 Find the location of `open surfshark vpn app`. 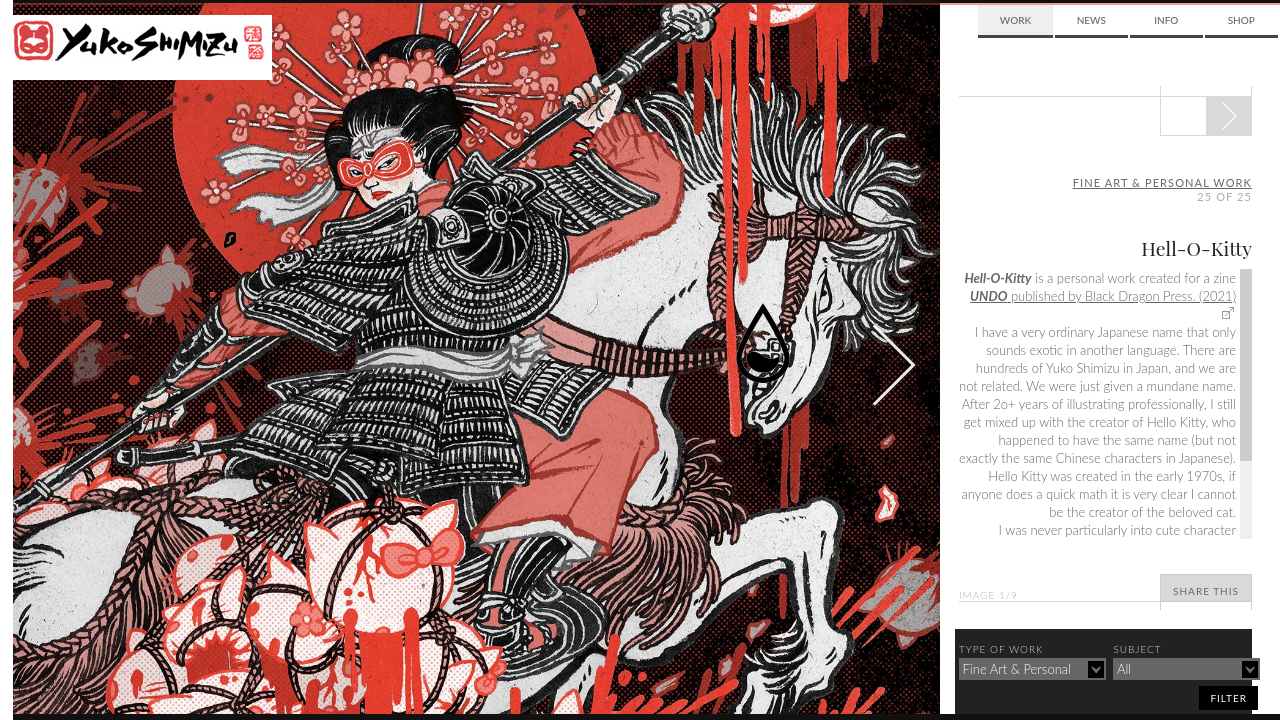

open surfshark vpn app is located at coordinates (230, 240).